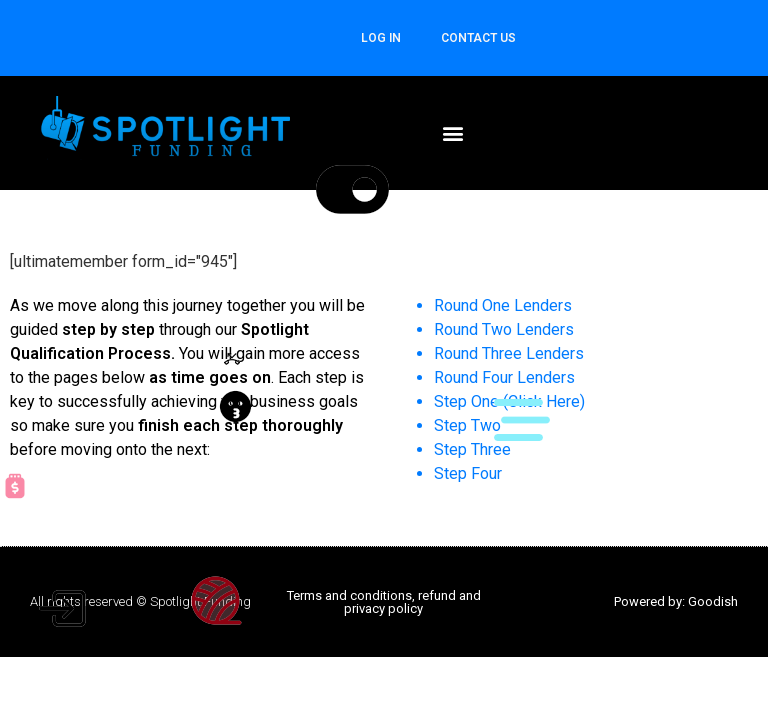  Describe the element at coordinates (352, 189) in the screenshot. I see `toggle switch in the on/enabled position` at that location.